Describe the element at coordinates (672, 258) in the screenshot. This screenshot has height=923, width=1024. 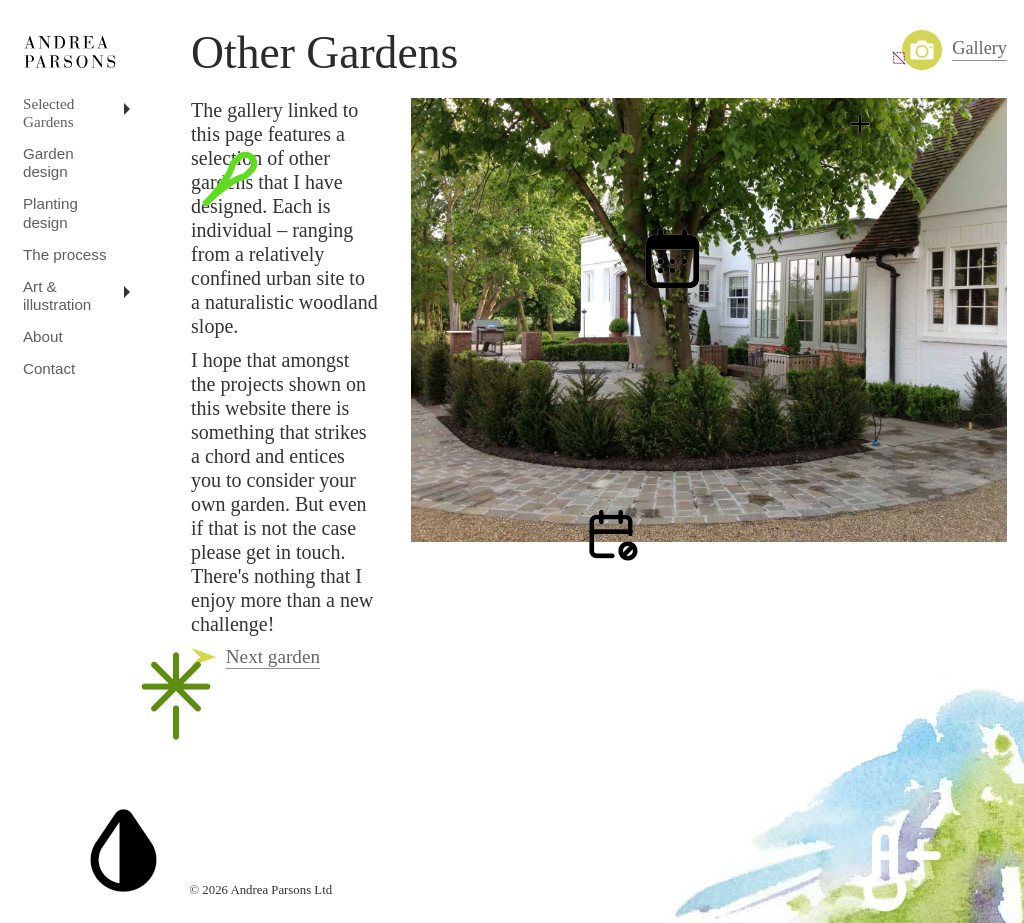
I see `view weekly calendar` at that location.